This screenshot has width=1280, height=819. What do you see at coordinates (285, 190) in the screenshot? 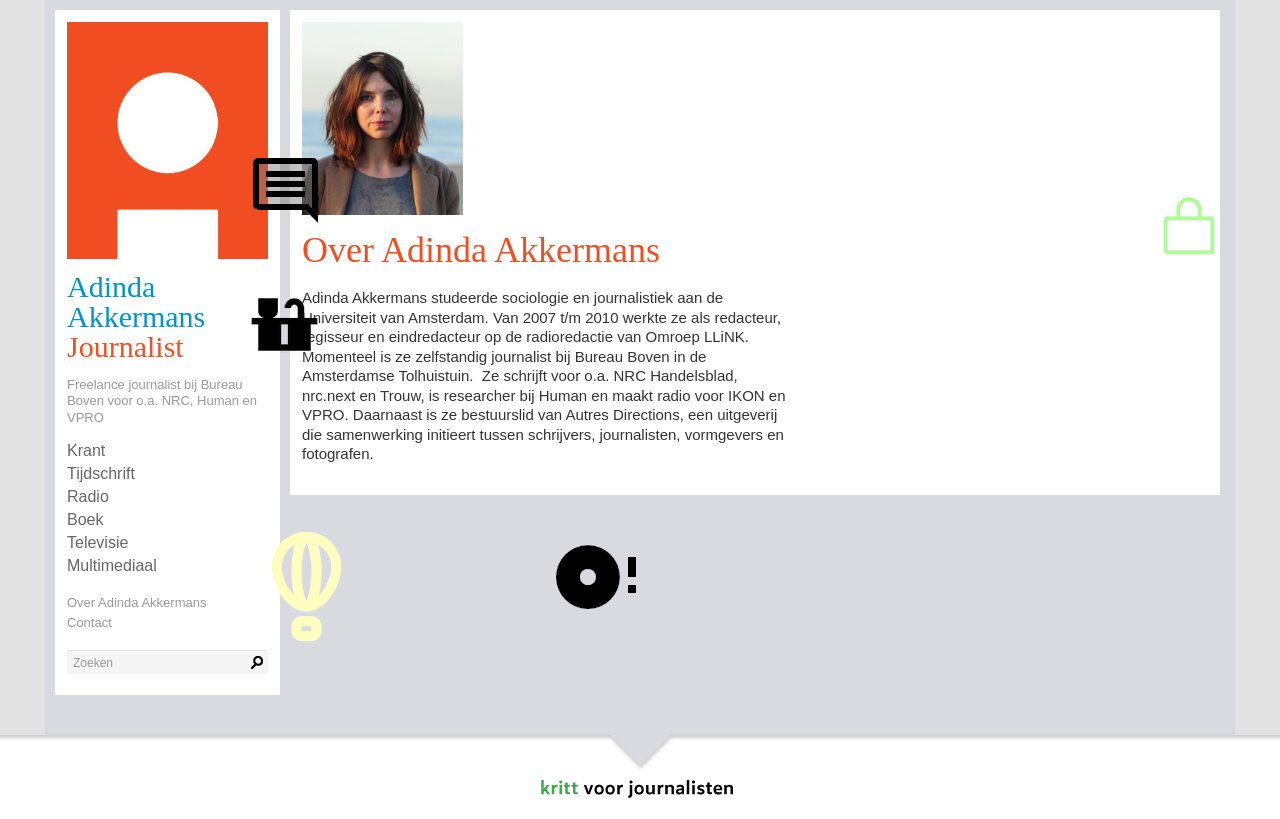
I see `add a comment or note` at bounding box center [285, 190].